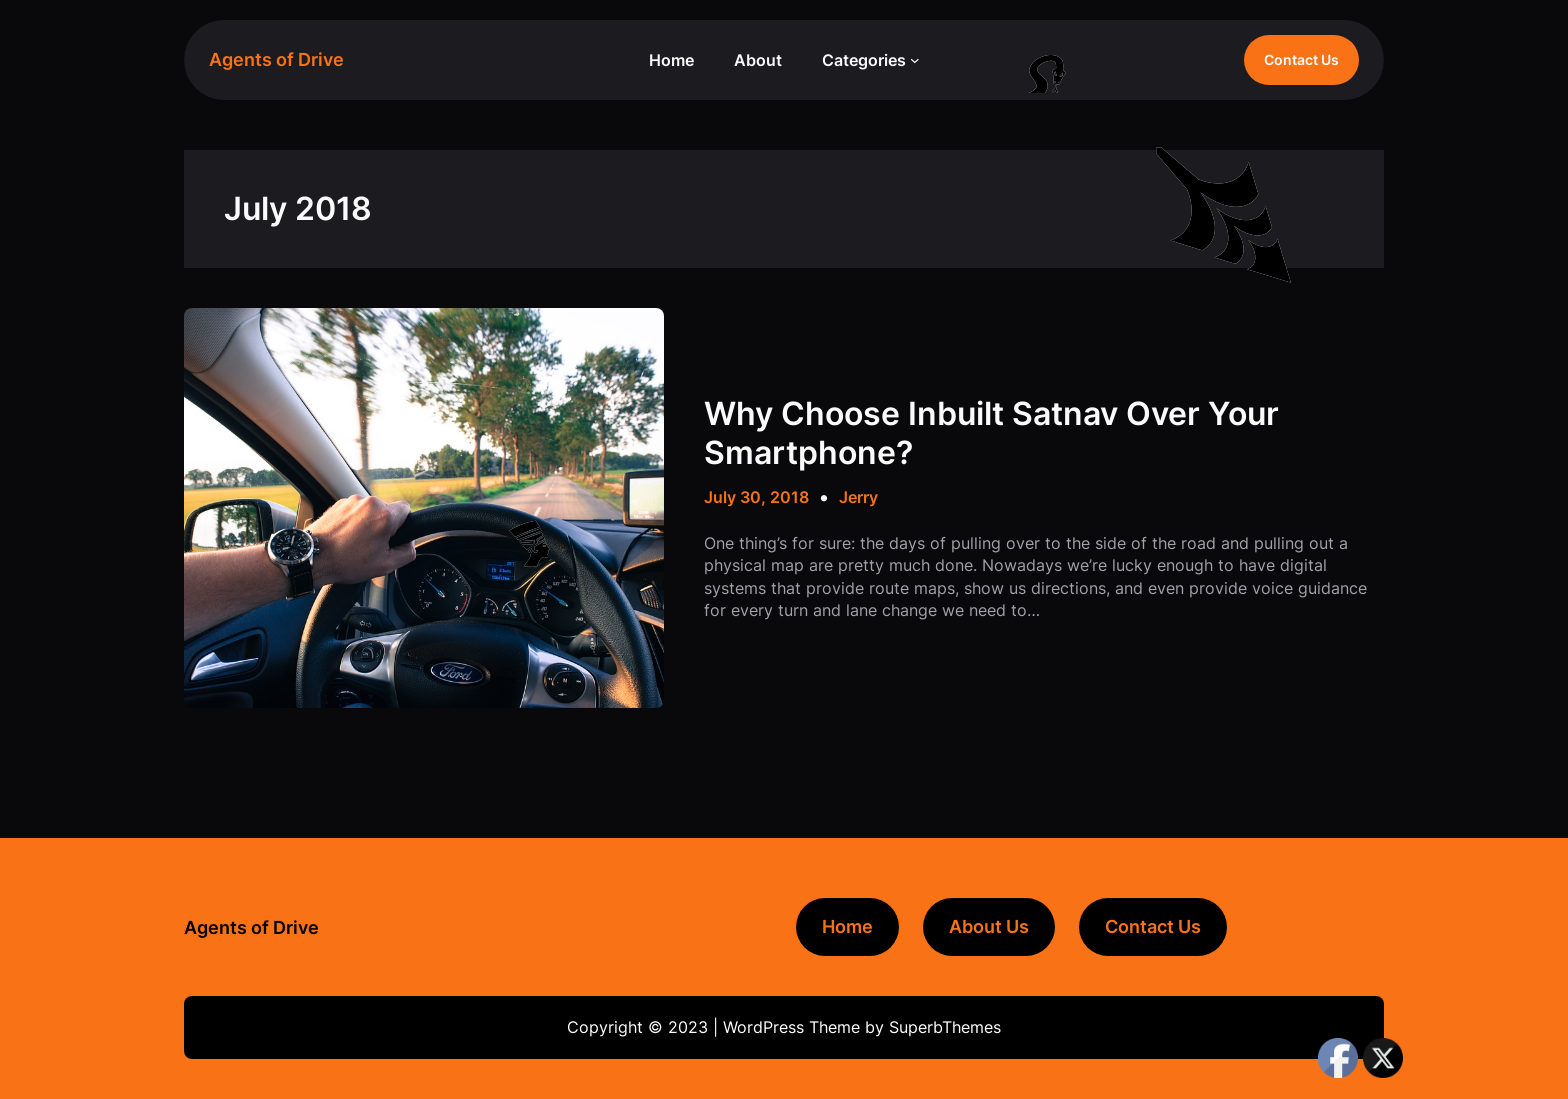 The image size is (1568, 1099). I want to click on access egyptian or ancient history themed content, so click(529, 543).